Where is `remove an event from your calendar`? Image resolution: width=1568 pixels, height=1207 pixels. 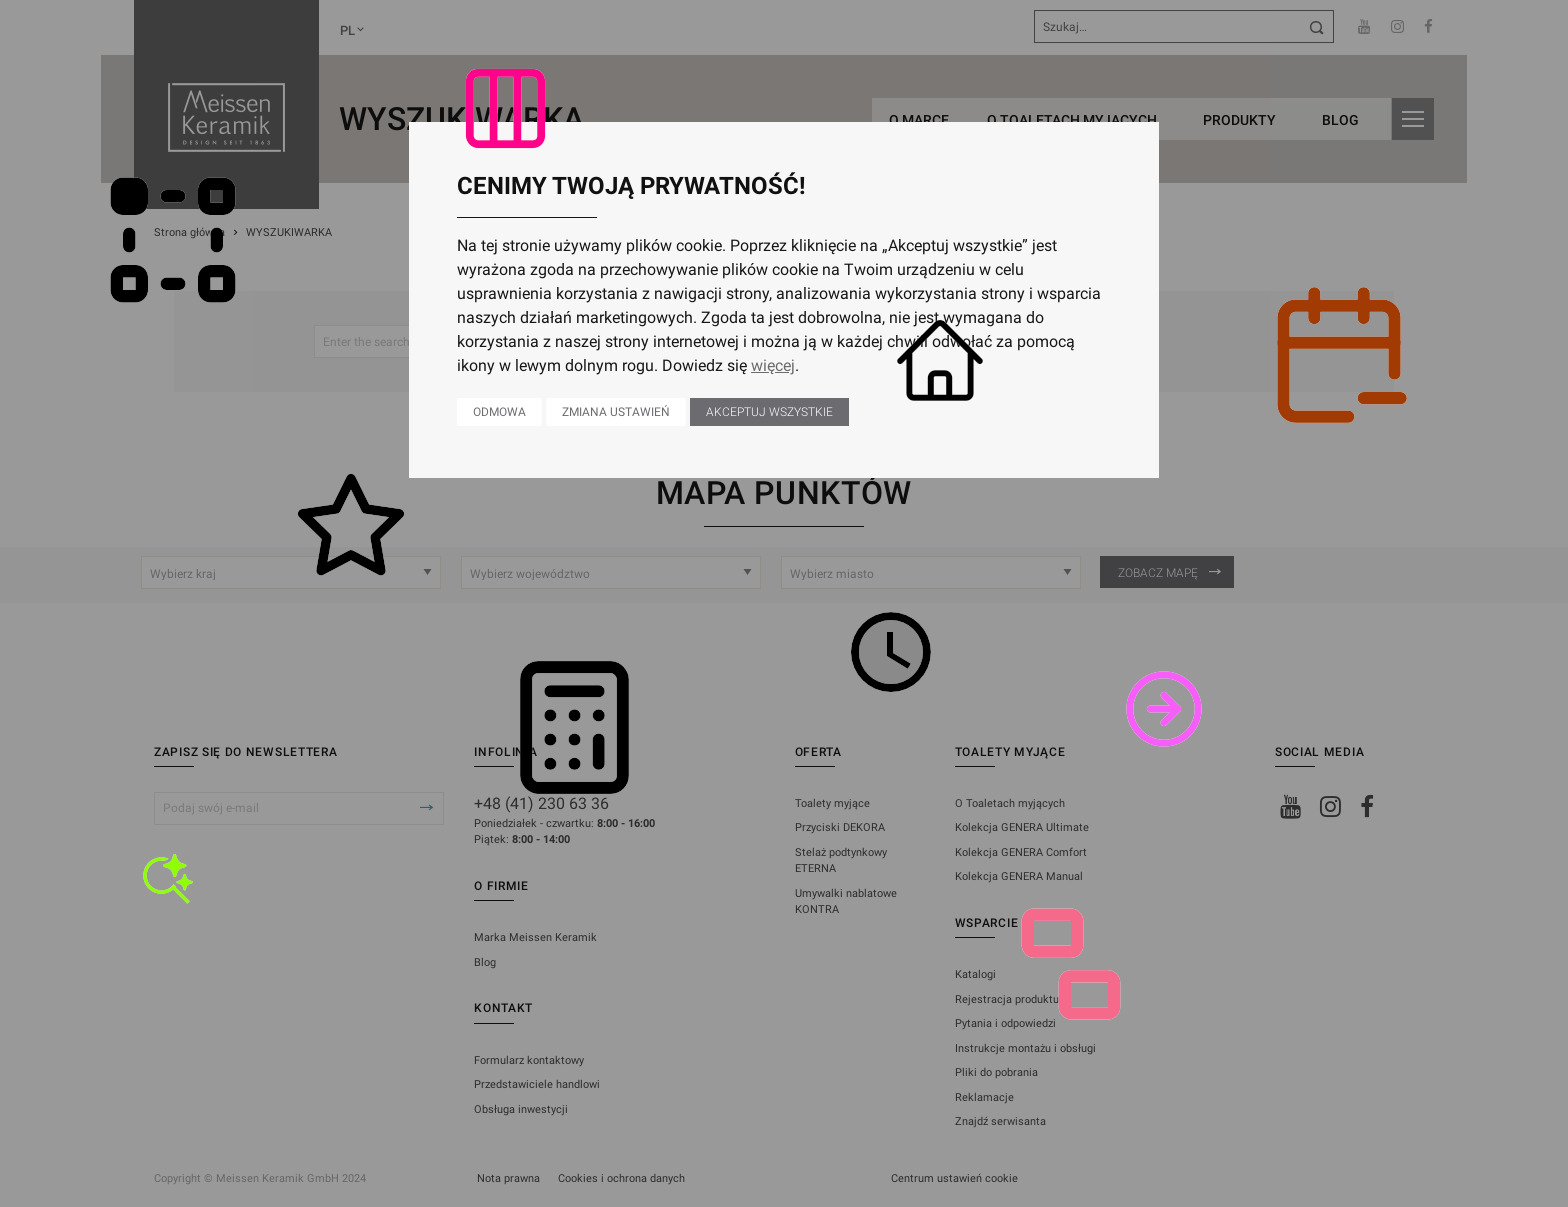
remove an event from your calendar is located at coordinates (1339, 355).